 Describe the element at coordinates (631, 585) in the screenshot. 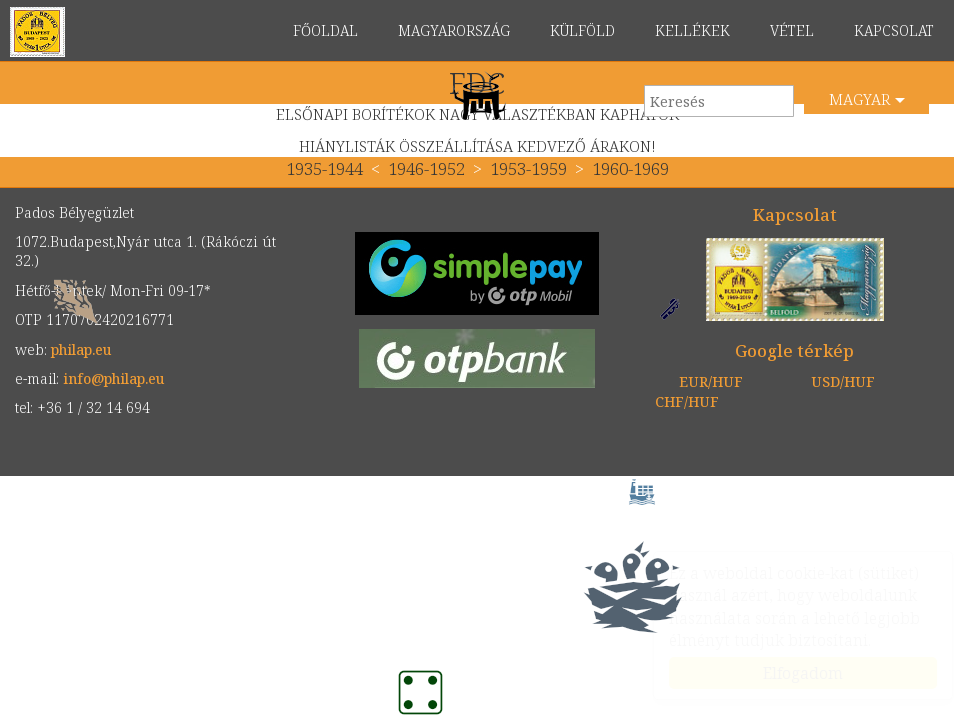

I see `view your nest or home feed` at that location.